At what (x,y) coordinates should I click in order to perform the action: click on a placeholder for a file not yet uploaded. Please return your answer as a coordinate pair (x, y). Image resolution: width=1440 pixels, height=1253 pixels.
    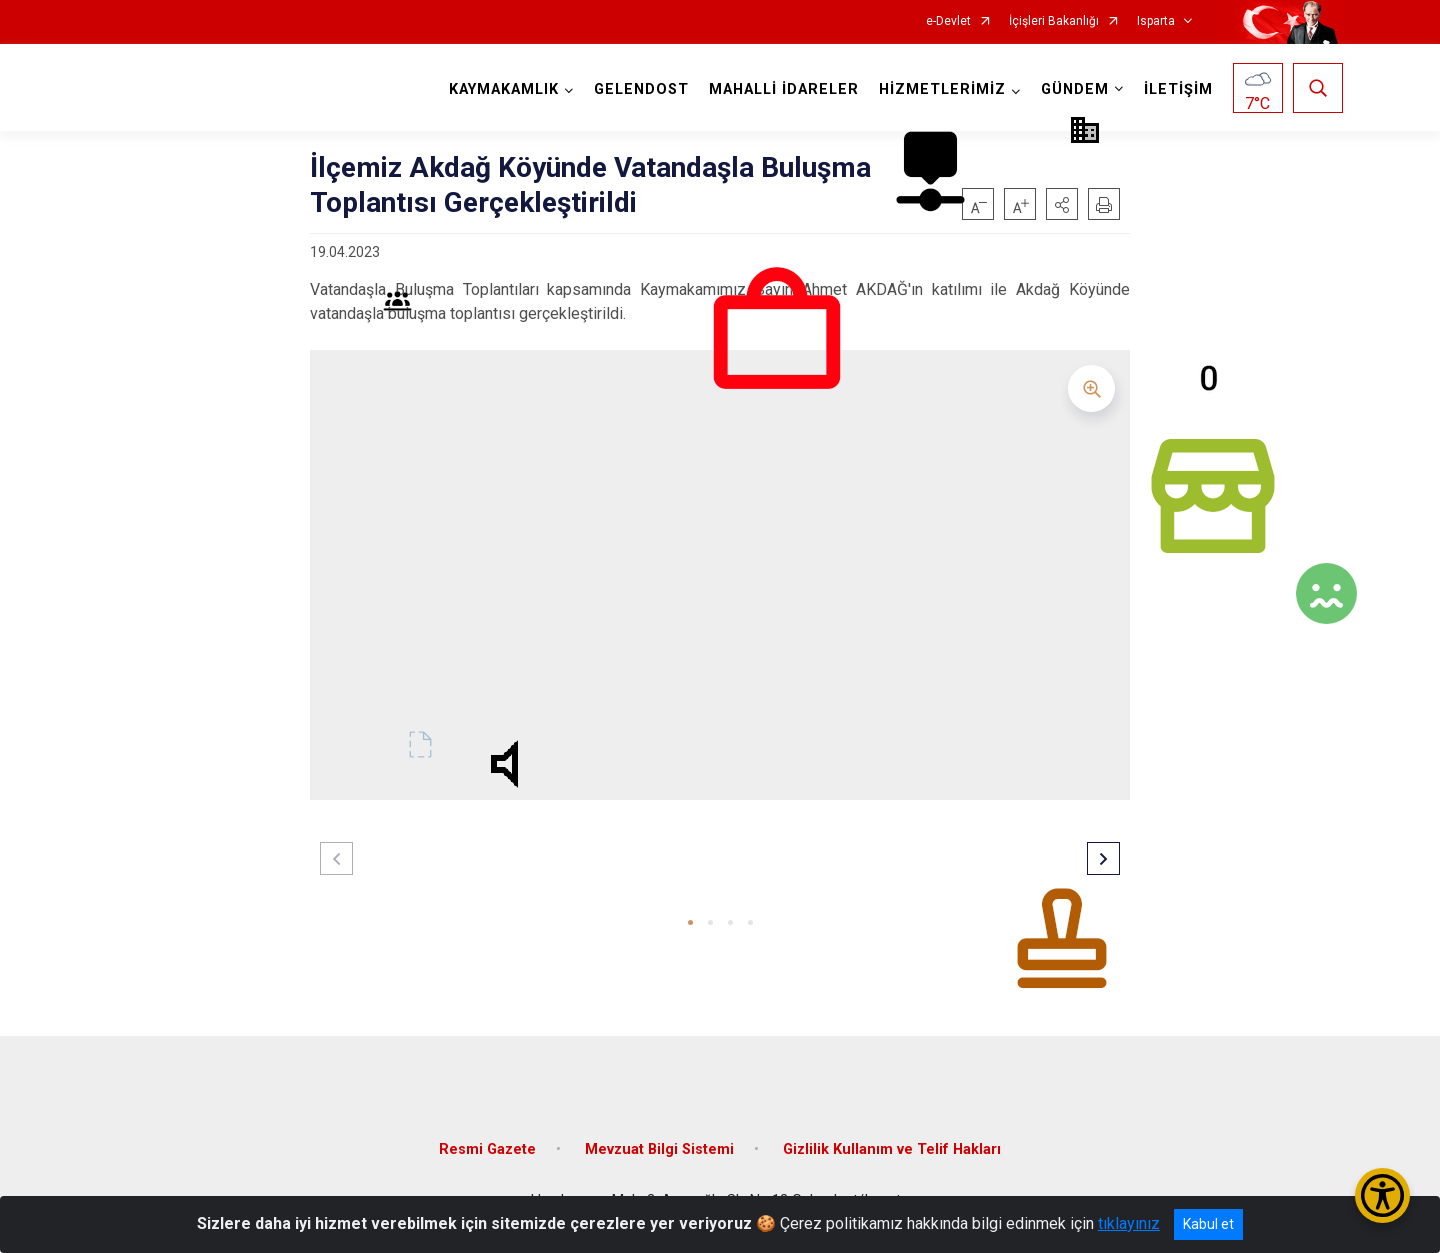
    Looking at the image, I should click on (420, 744).